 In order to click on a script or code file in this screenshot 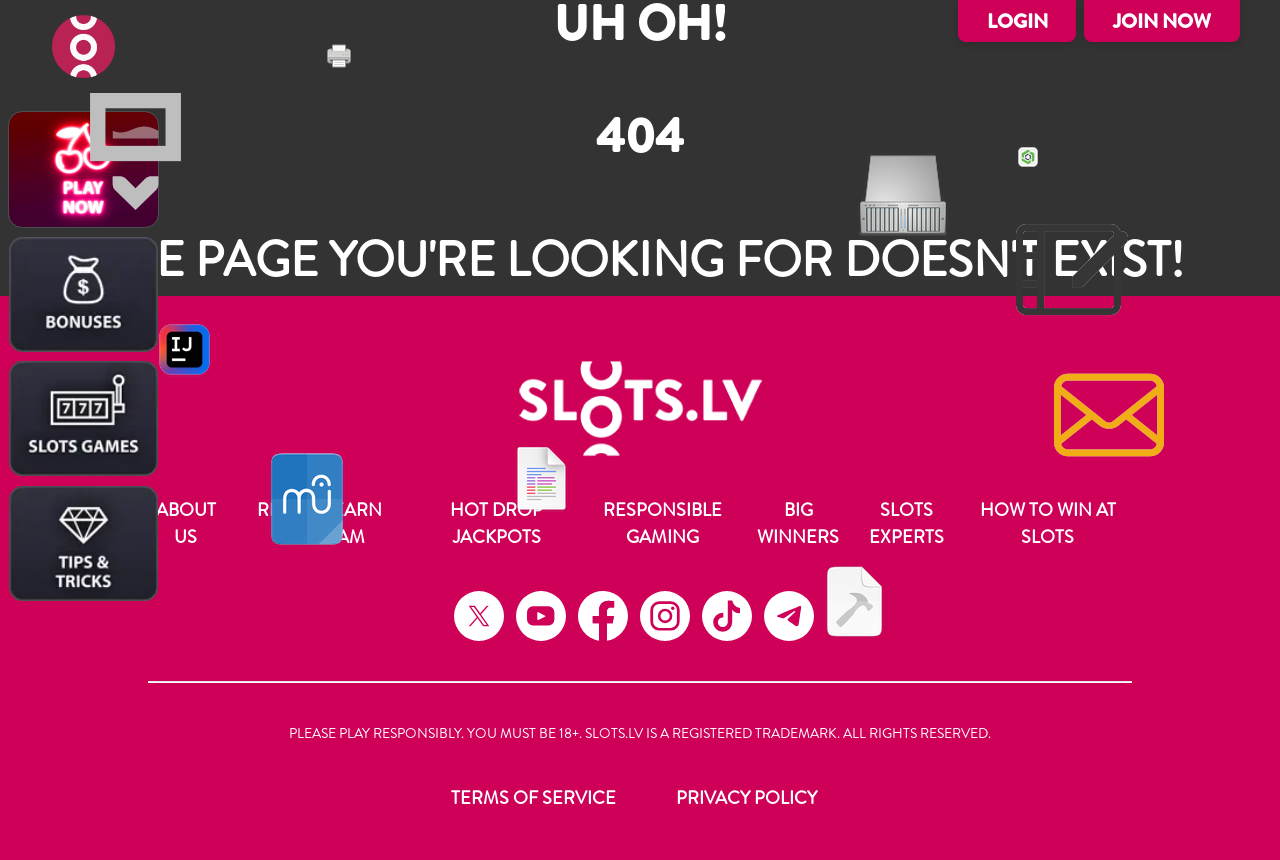, I will do `click(541, 479)`.